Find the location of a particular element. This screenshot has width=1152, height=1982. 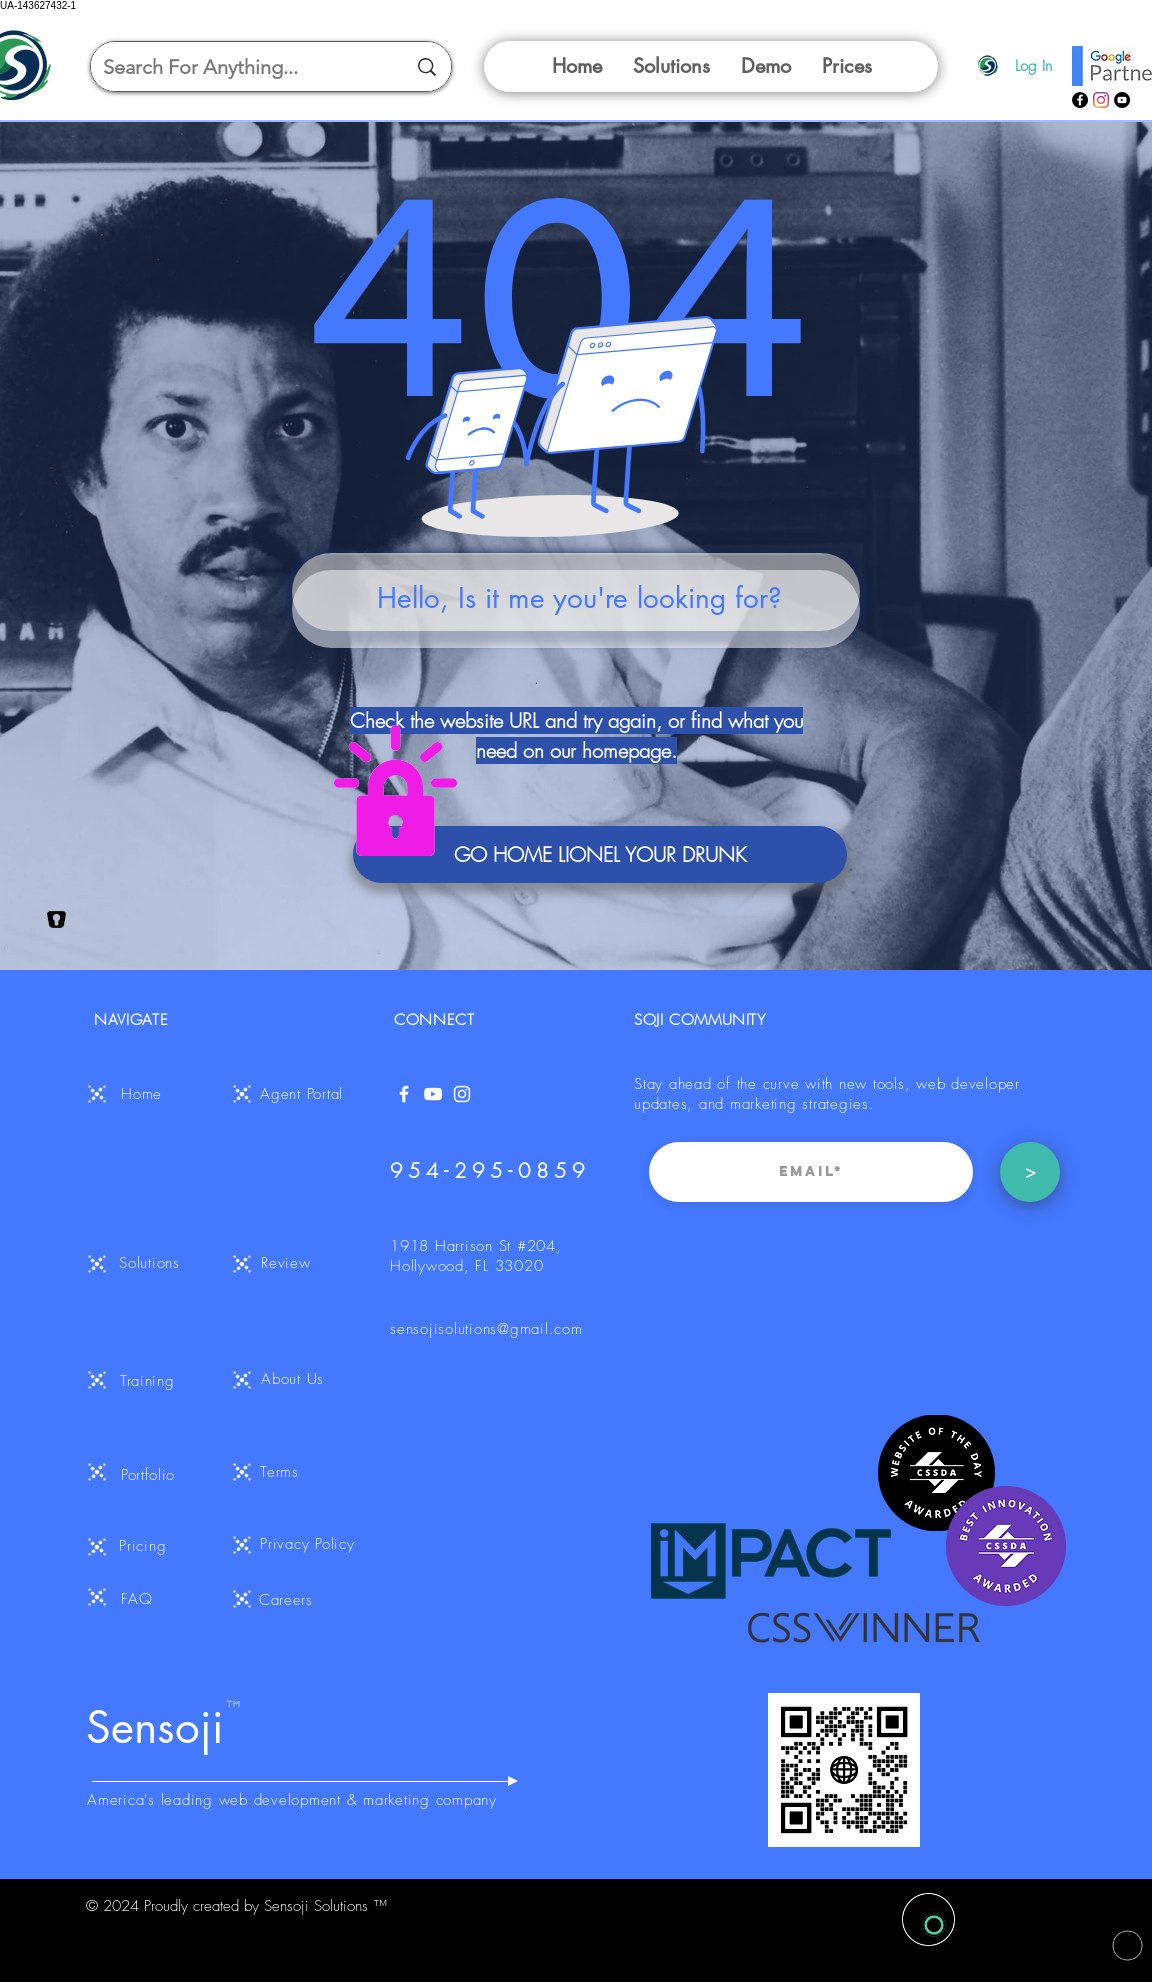

open enpass password manager is located at coordinates (56, 919).